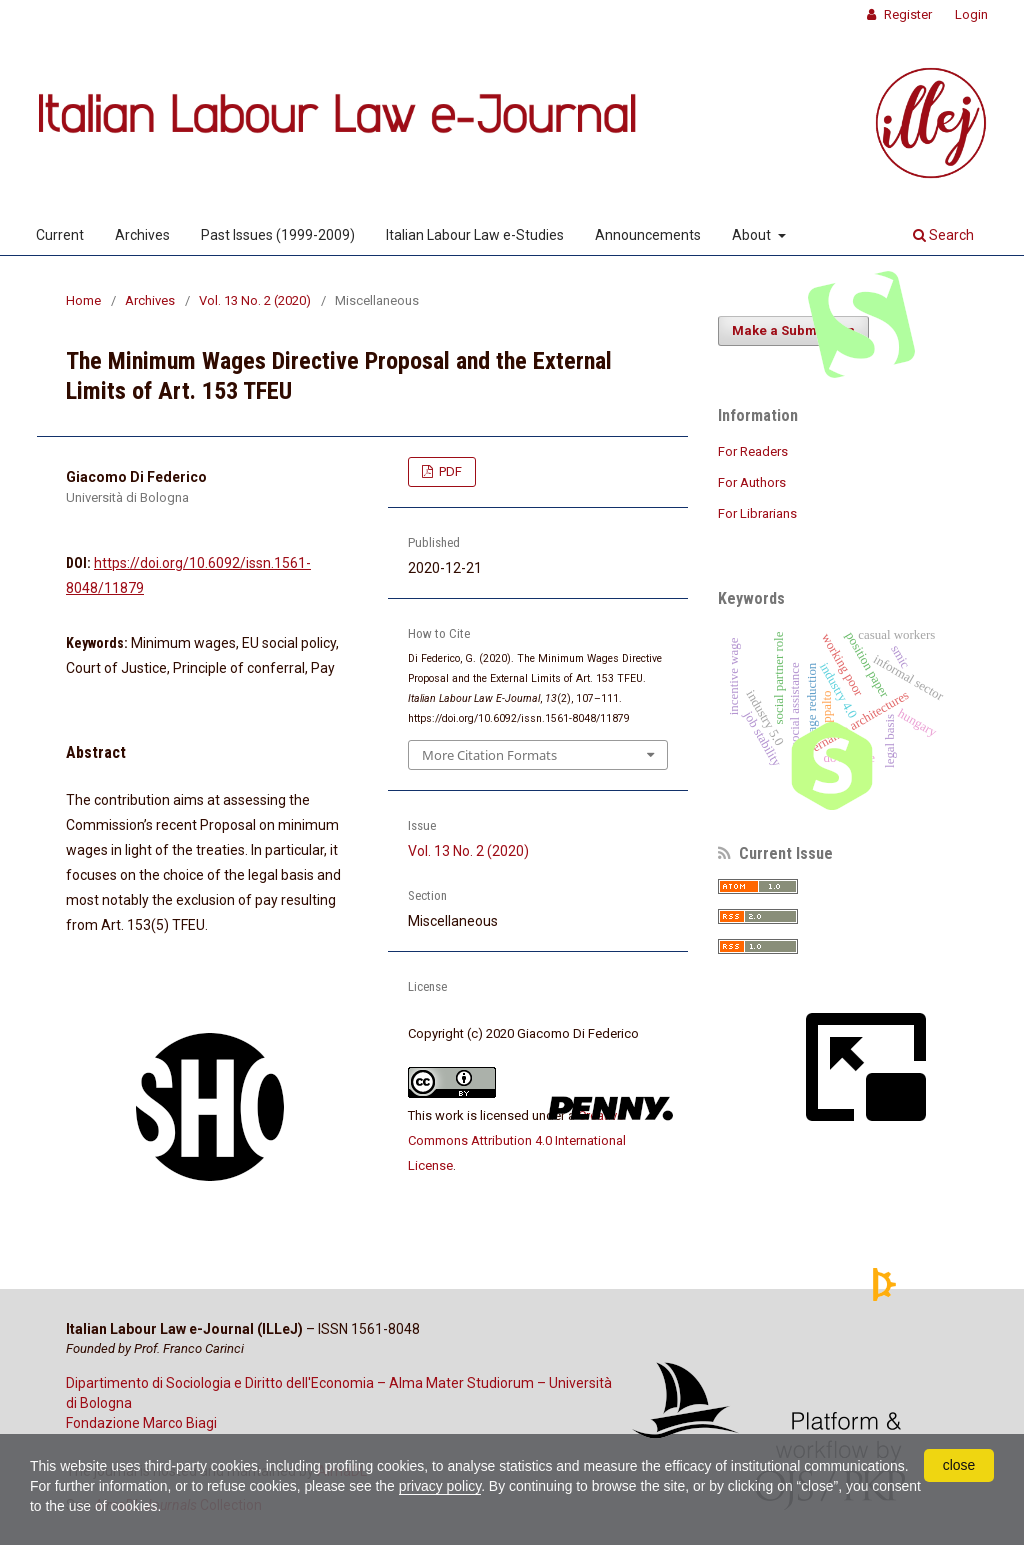  Describe the element at coordinates (884, 1284) in the screenshot. I see `dlib machine learning library logo` at that location.